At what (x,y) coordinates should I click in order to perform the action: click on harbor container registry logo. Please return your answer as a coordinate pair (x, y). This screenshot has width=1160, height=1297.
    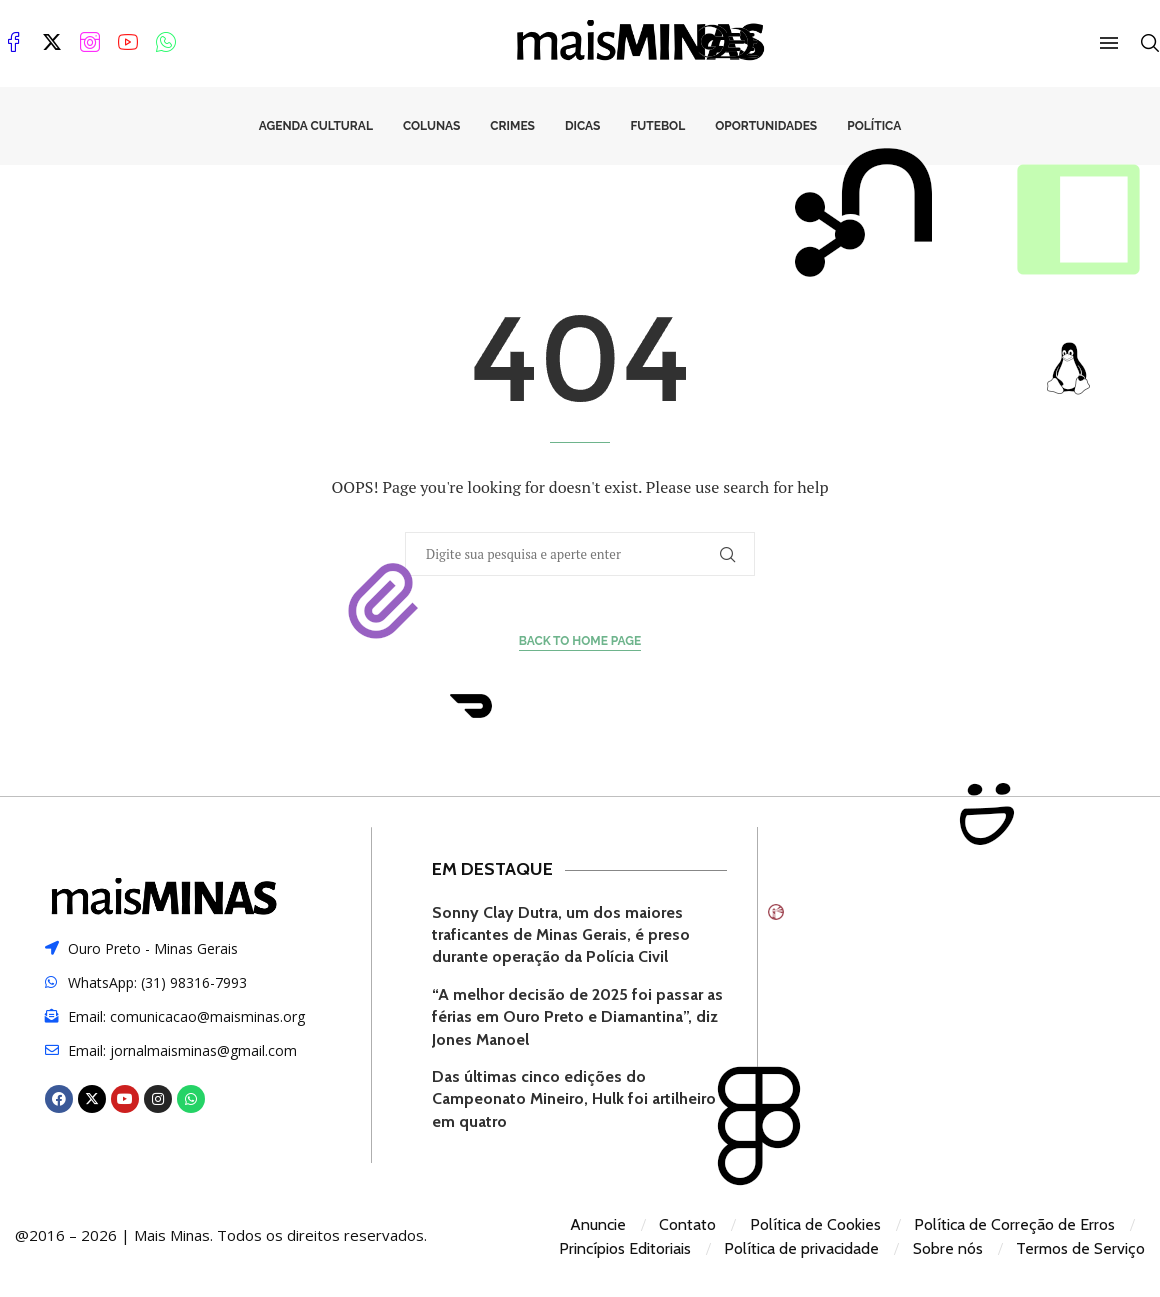
    Looking at the image, I should click on (776, 912).